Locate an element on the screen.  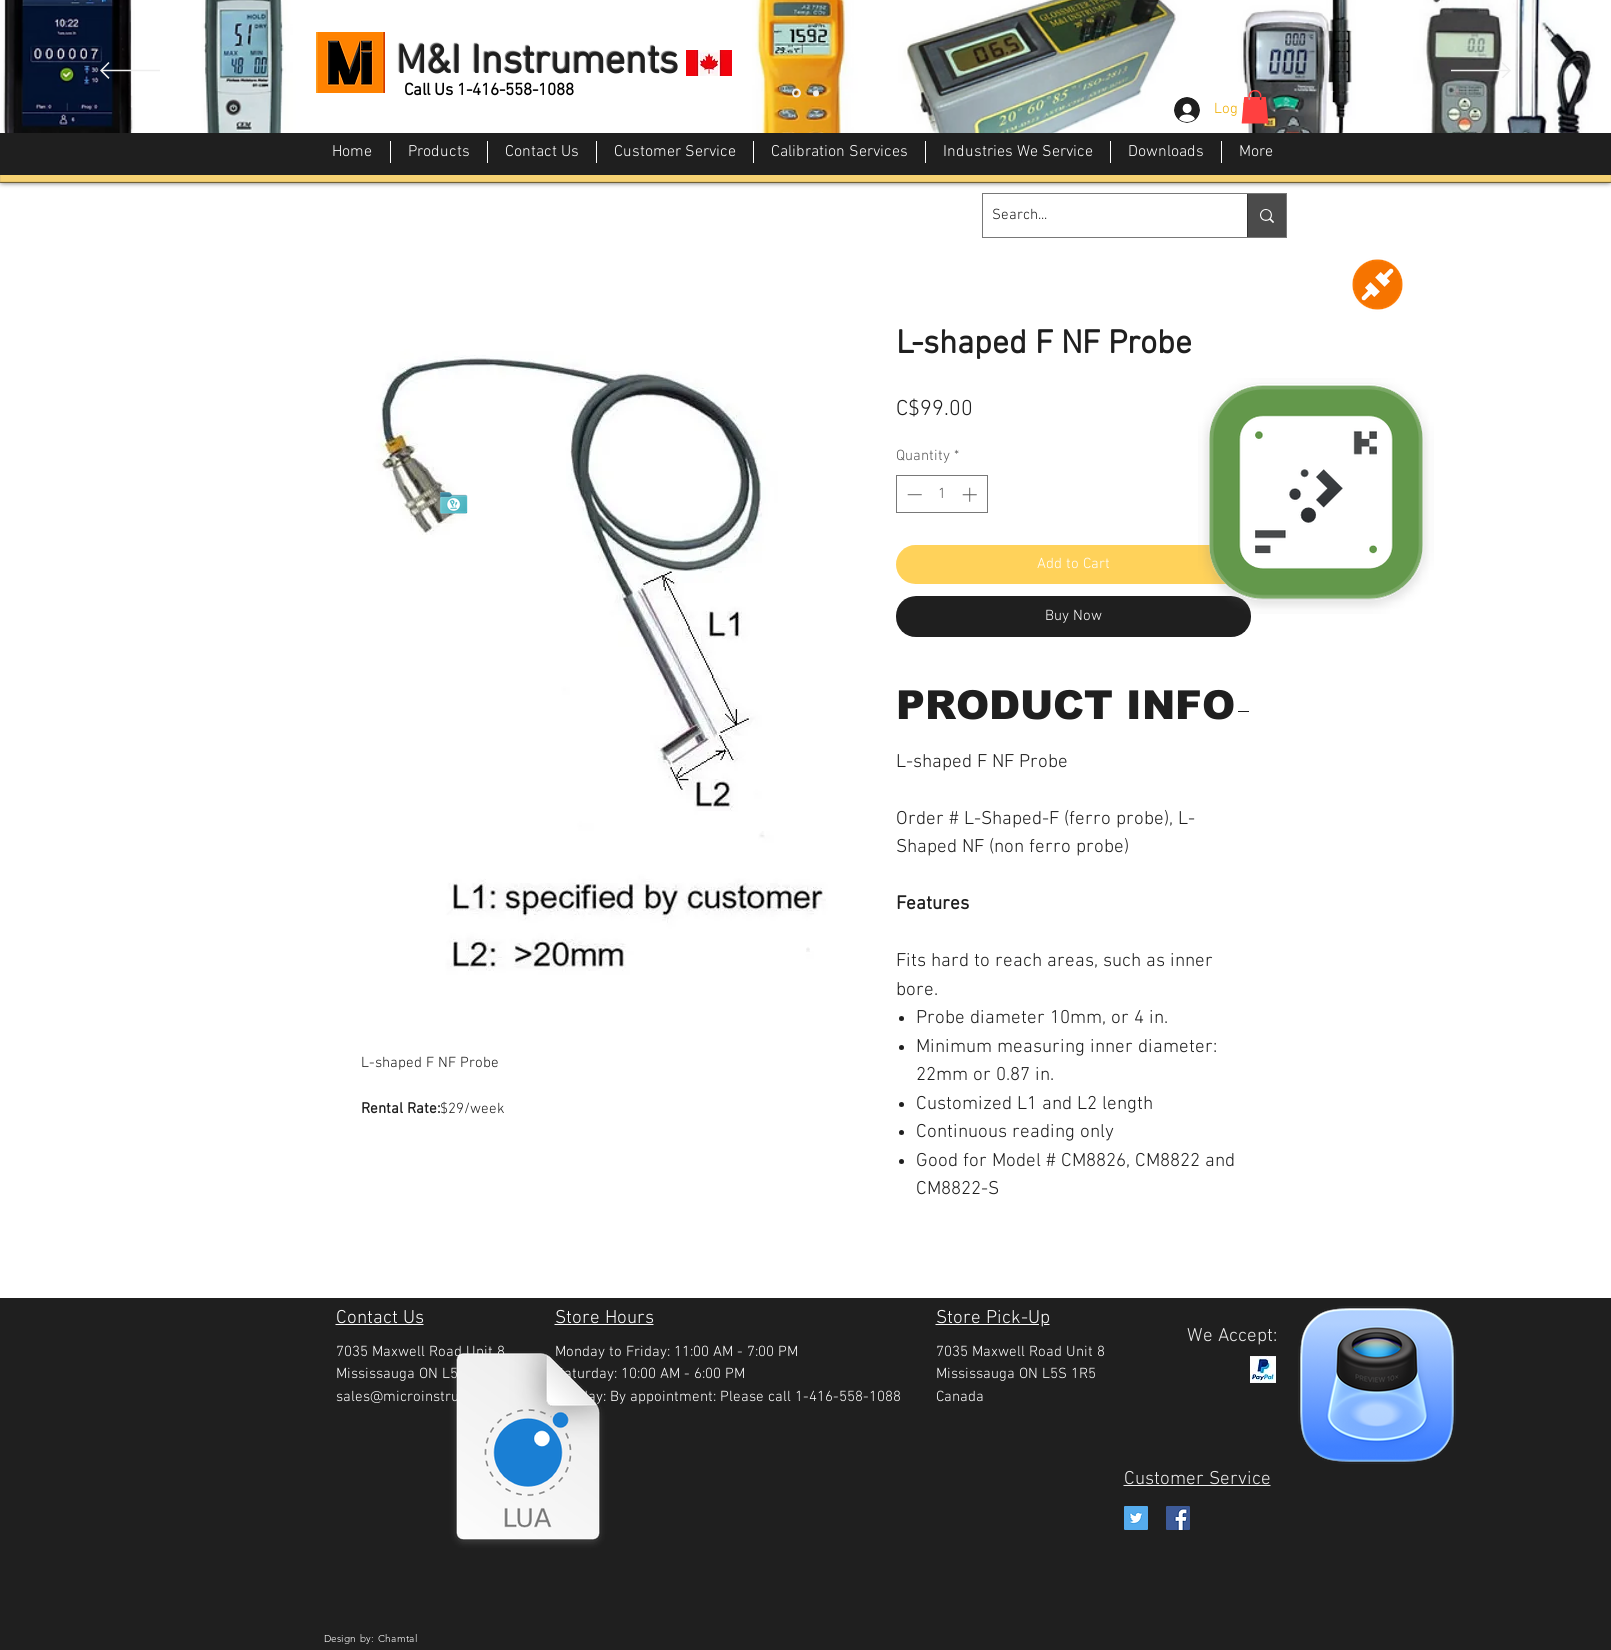
access CPU and processor settings is located at coordinates (1316, 496).